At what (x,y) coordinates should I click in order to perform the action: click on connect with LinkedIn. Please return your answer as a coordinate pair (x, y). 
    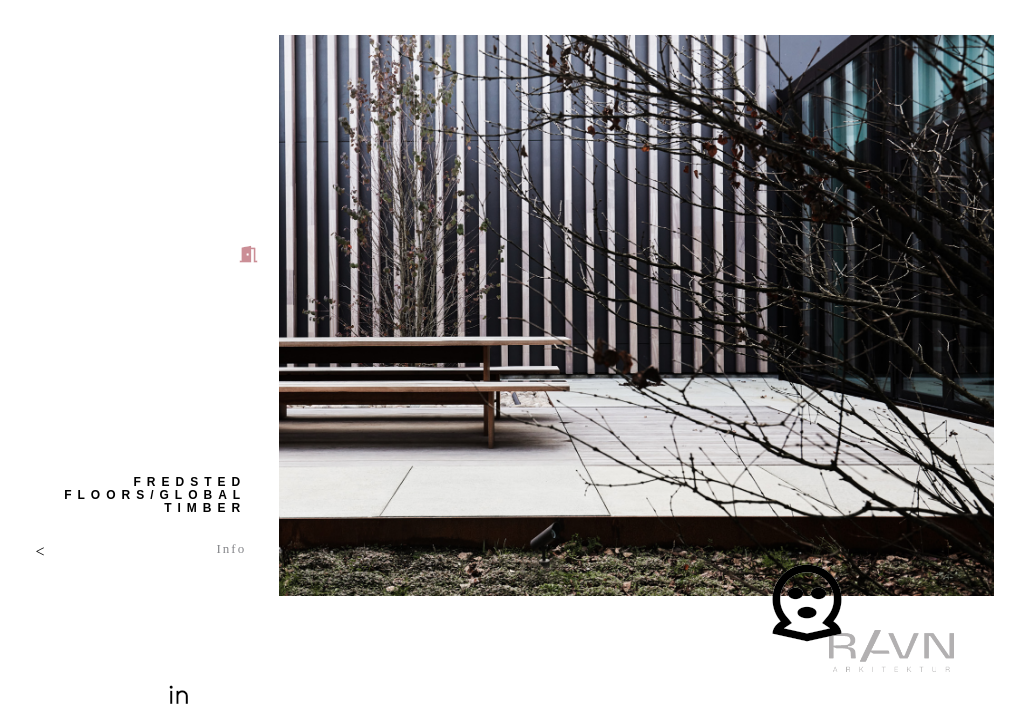
    Looking at the image, I should click on (178, 694).